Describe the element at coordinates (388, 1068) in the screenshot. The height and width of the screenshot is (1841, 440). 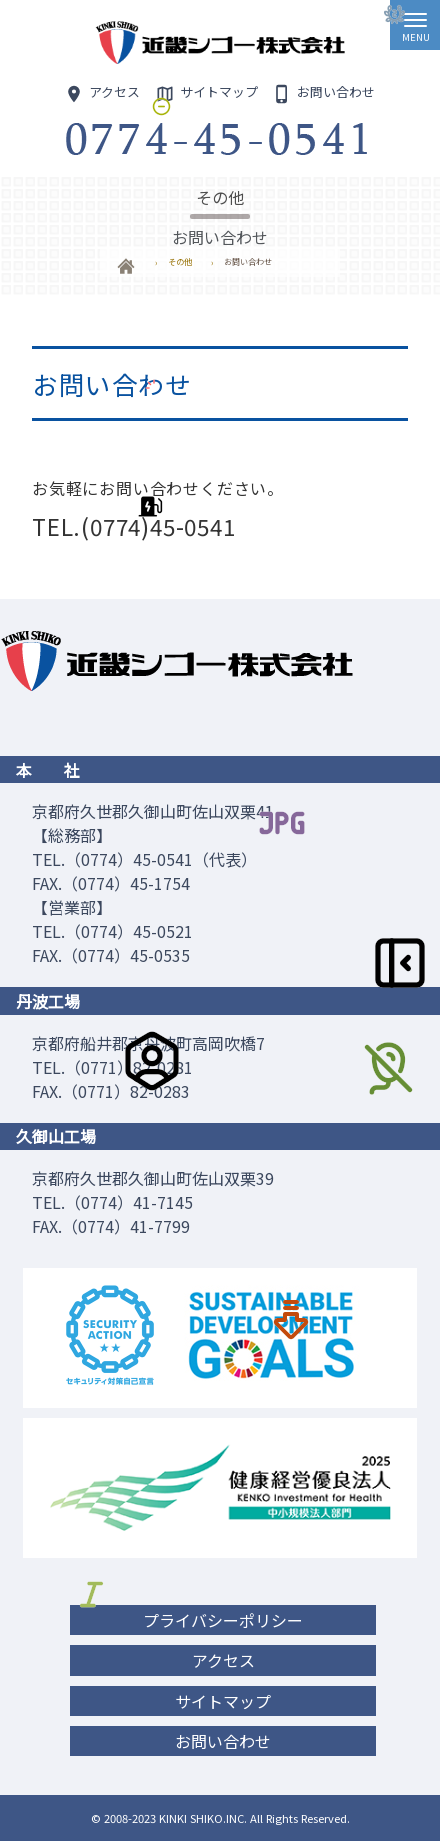
I see `disable party or celebration mode` at that location.